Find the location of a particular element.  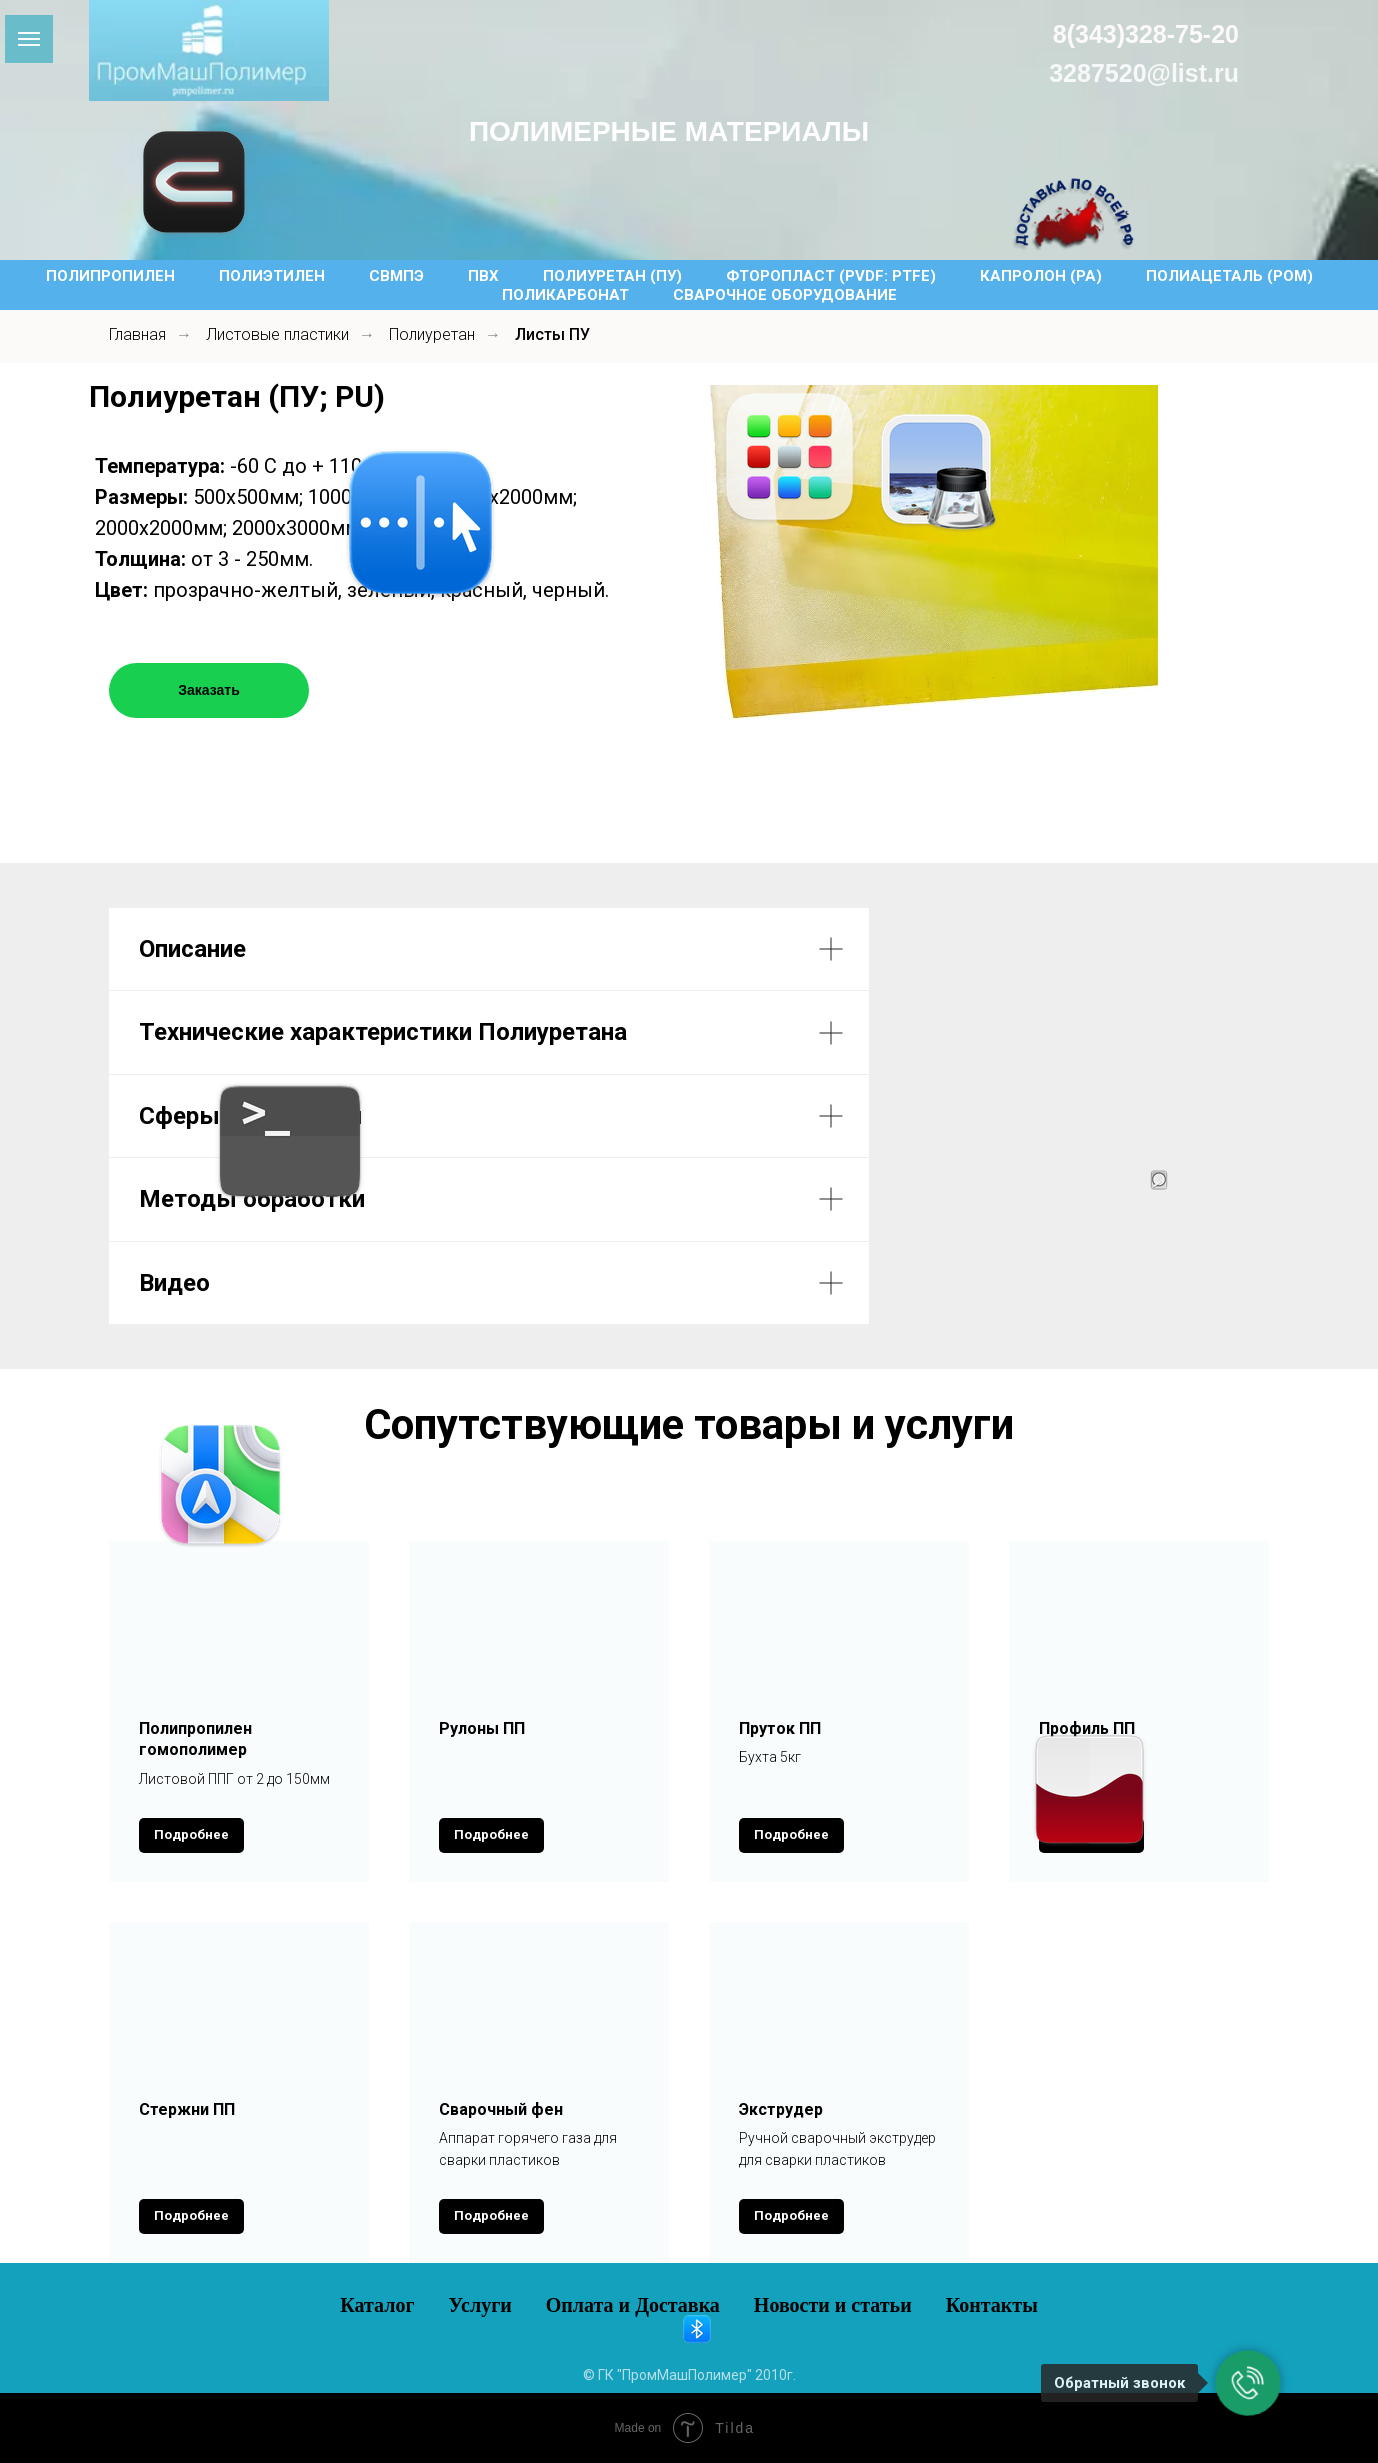

open bluetooth file exchange app is located at coordinates (697, 2329).